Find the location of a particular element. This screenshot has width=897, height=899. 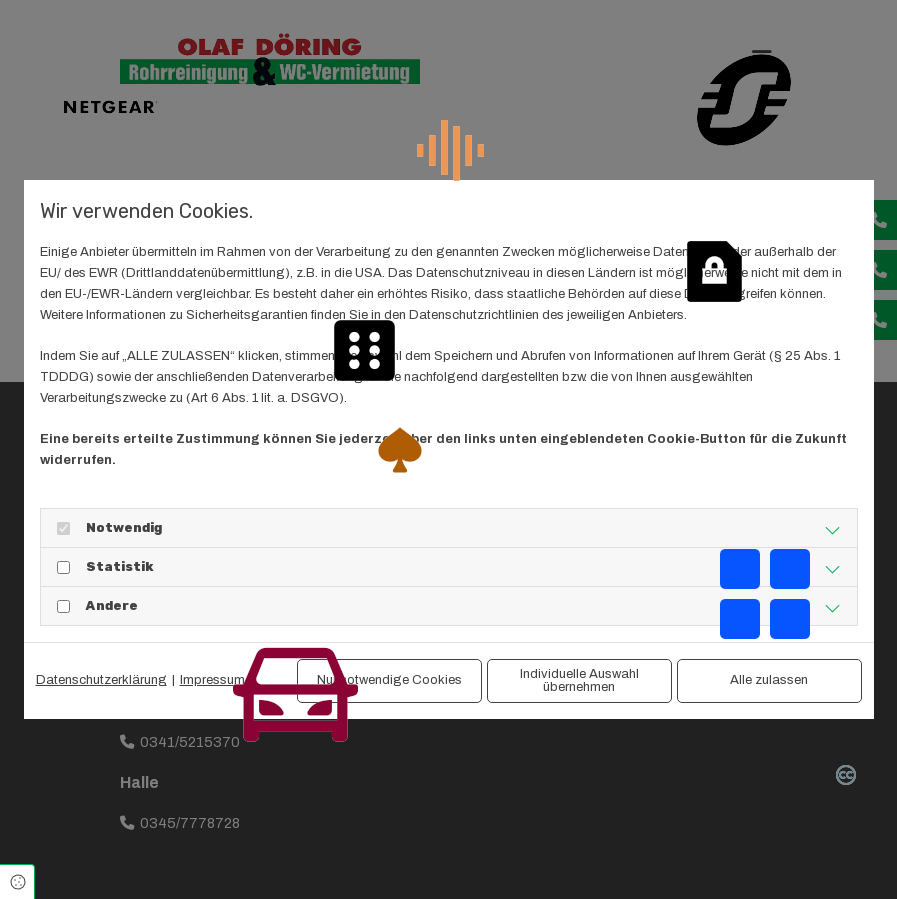

view car or vehicle location is located at coordinates (295, 689).